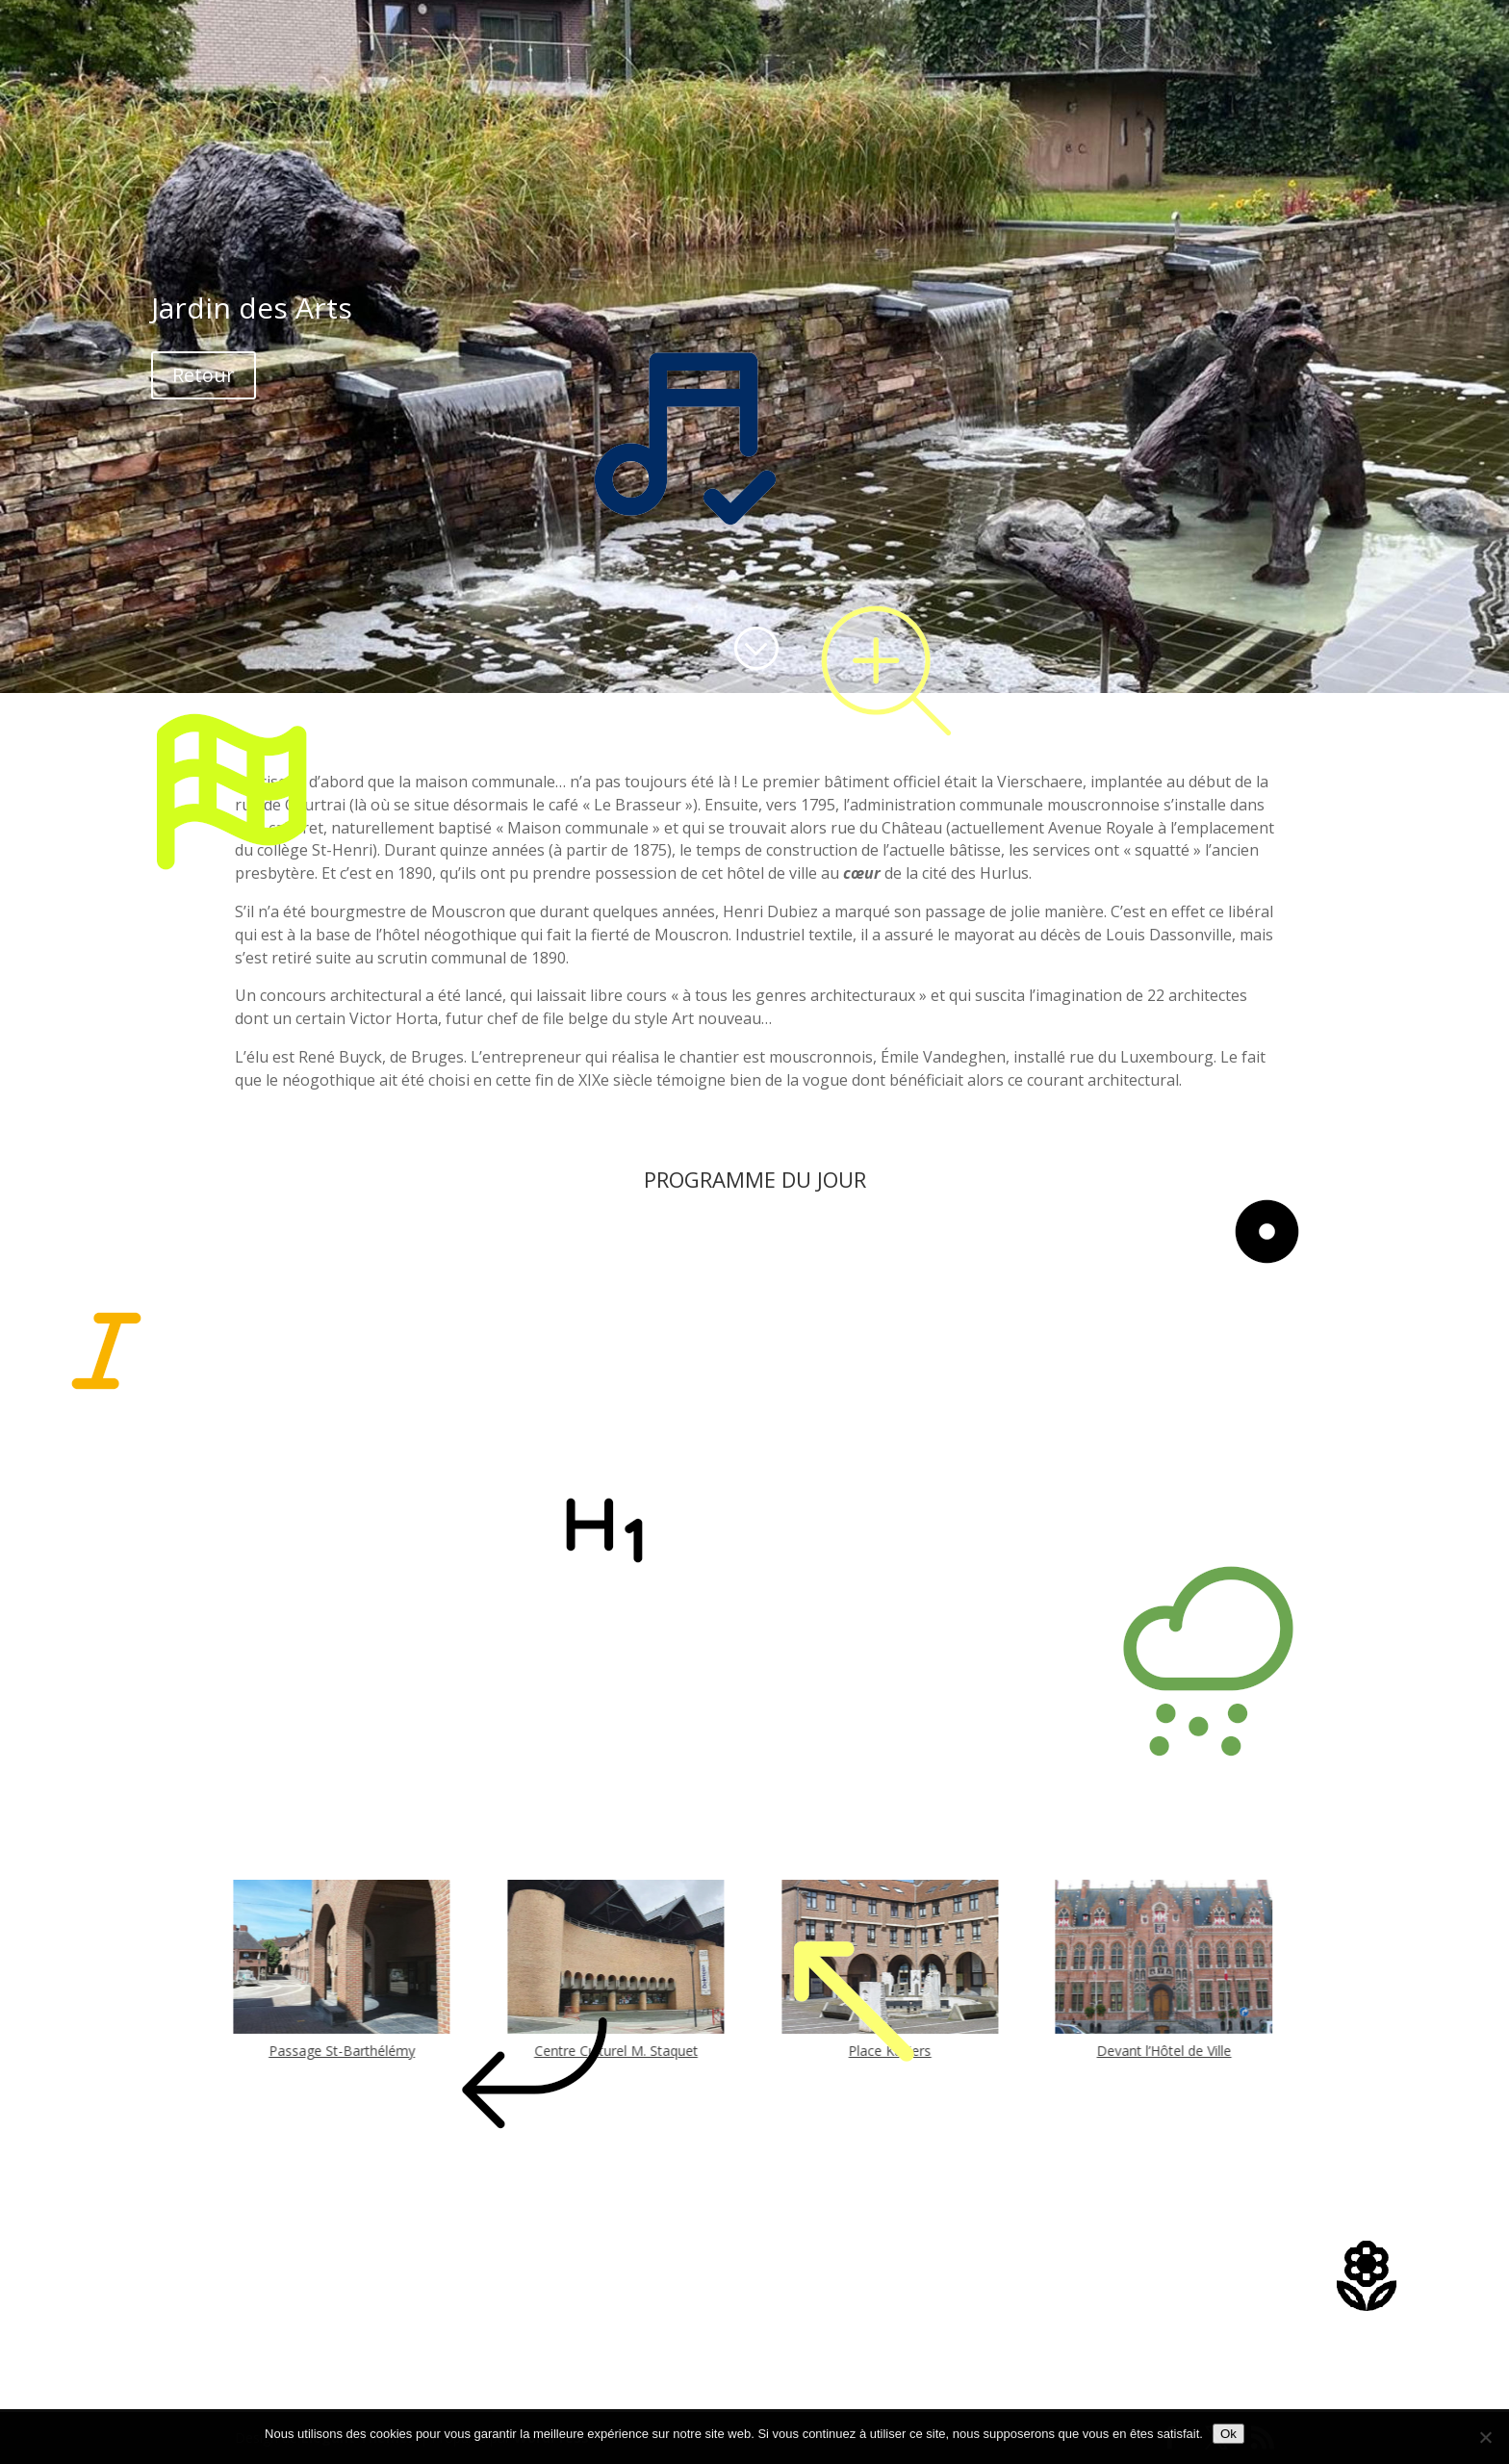  Describe the element at coordinates (534, 2072) in the screenshot. I see `reply to a message` at that location.